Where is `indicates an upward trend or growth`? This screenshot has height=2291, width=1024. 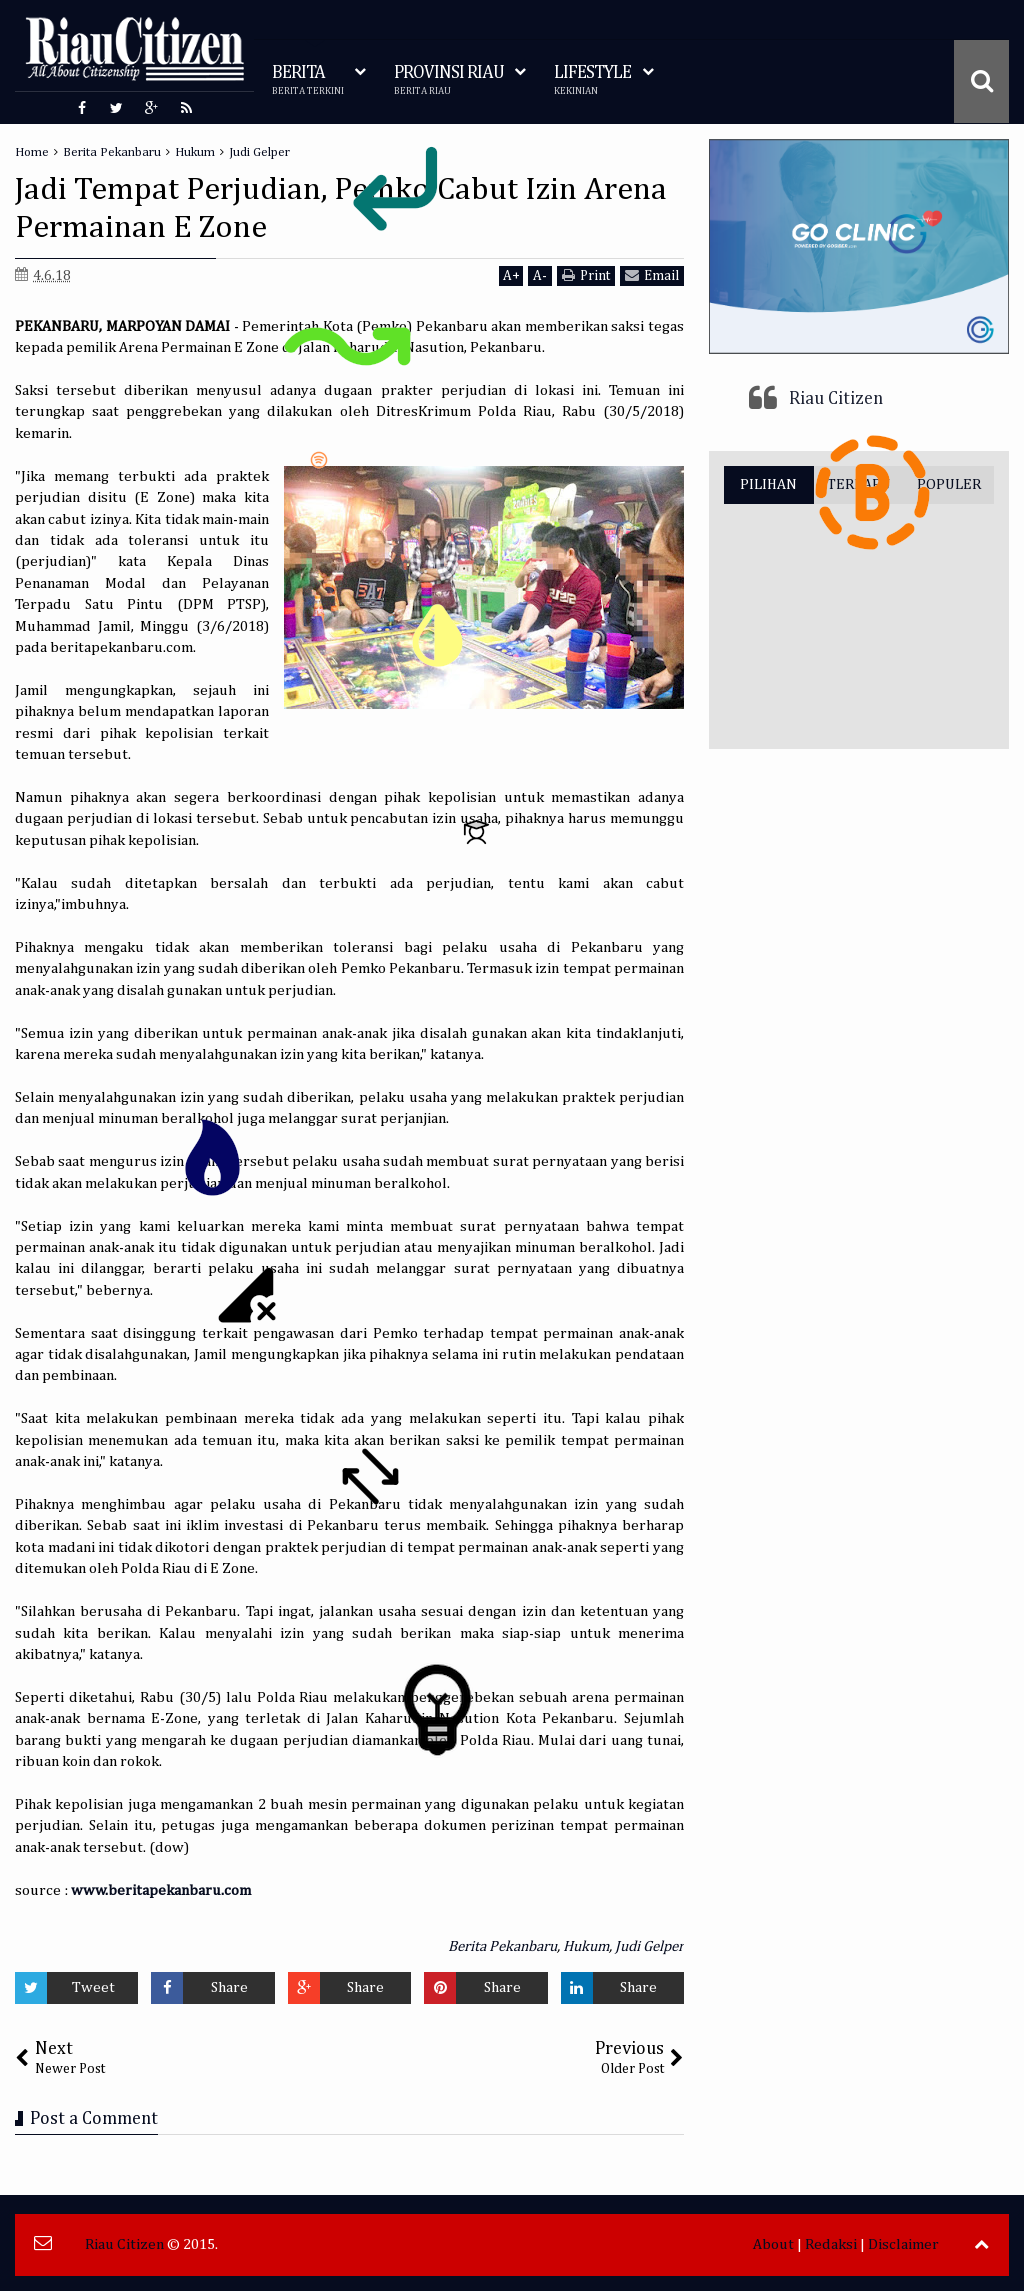 indicates an upward trend or growth is located at coordinates (347, 346).